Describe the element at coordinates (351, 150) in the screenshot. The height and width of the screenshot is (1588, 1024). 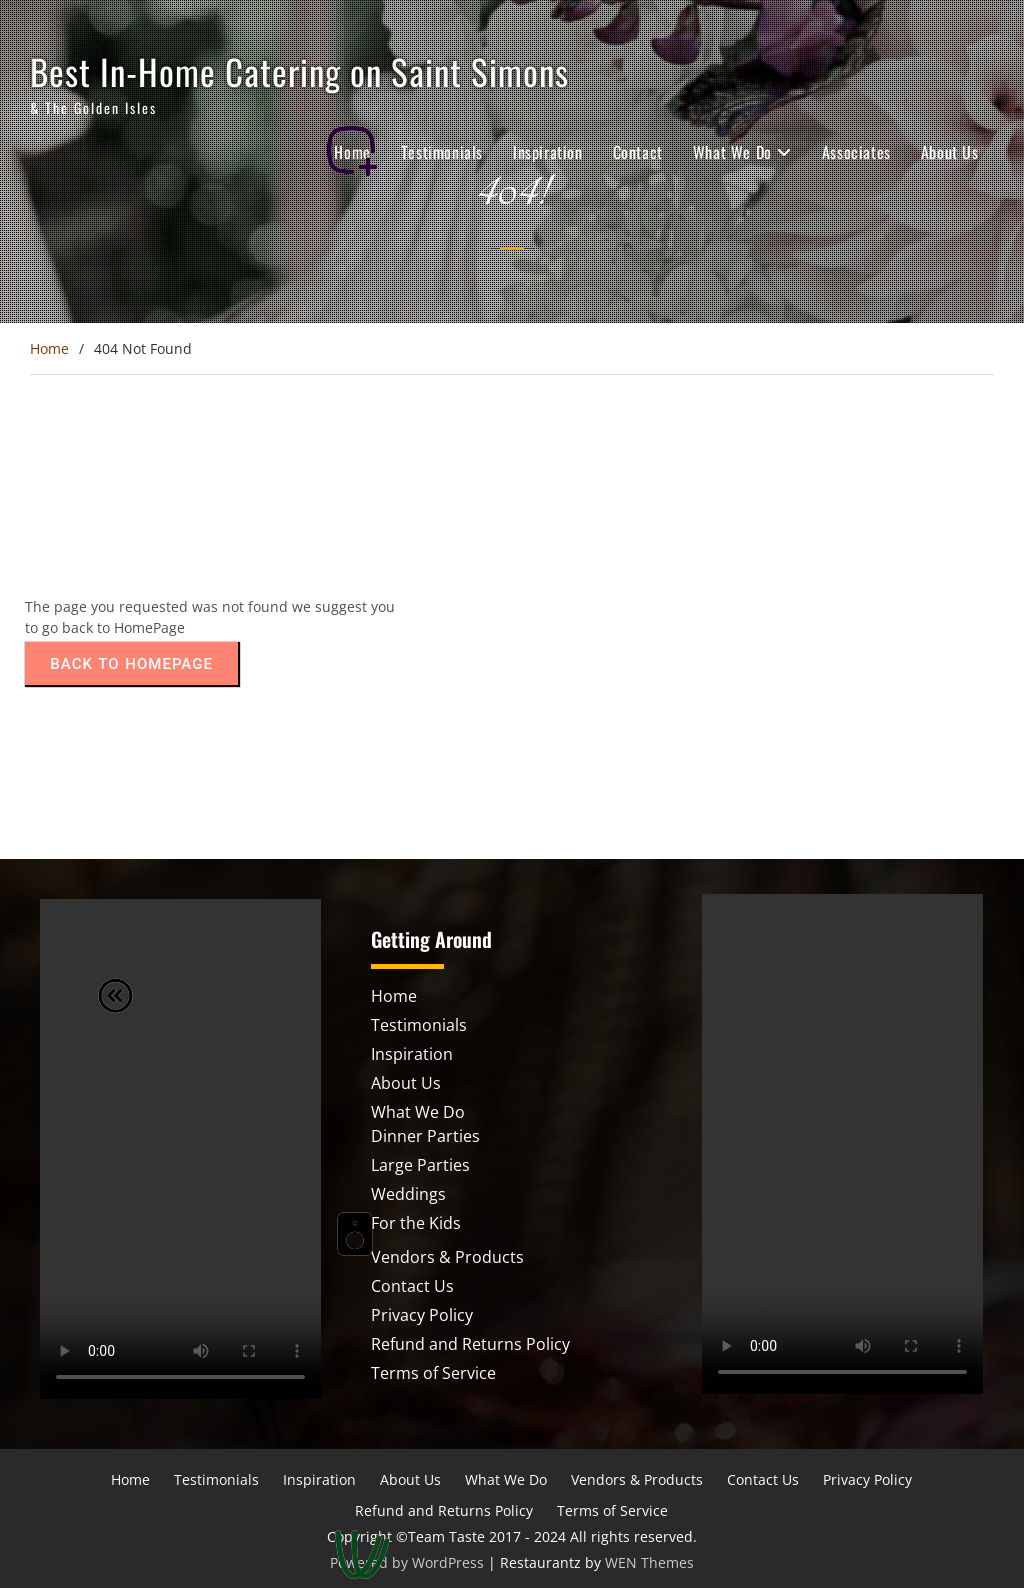
I see `add a new item or create new content` at that location.